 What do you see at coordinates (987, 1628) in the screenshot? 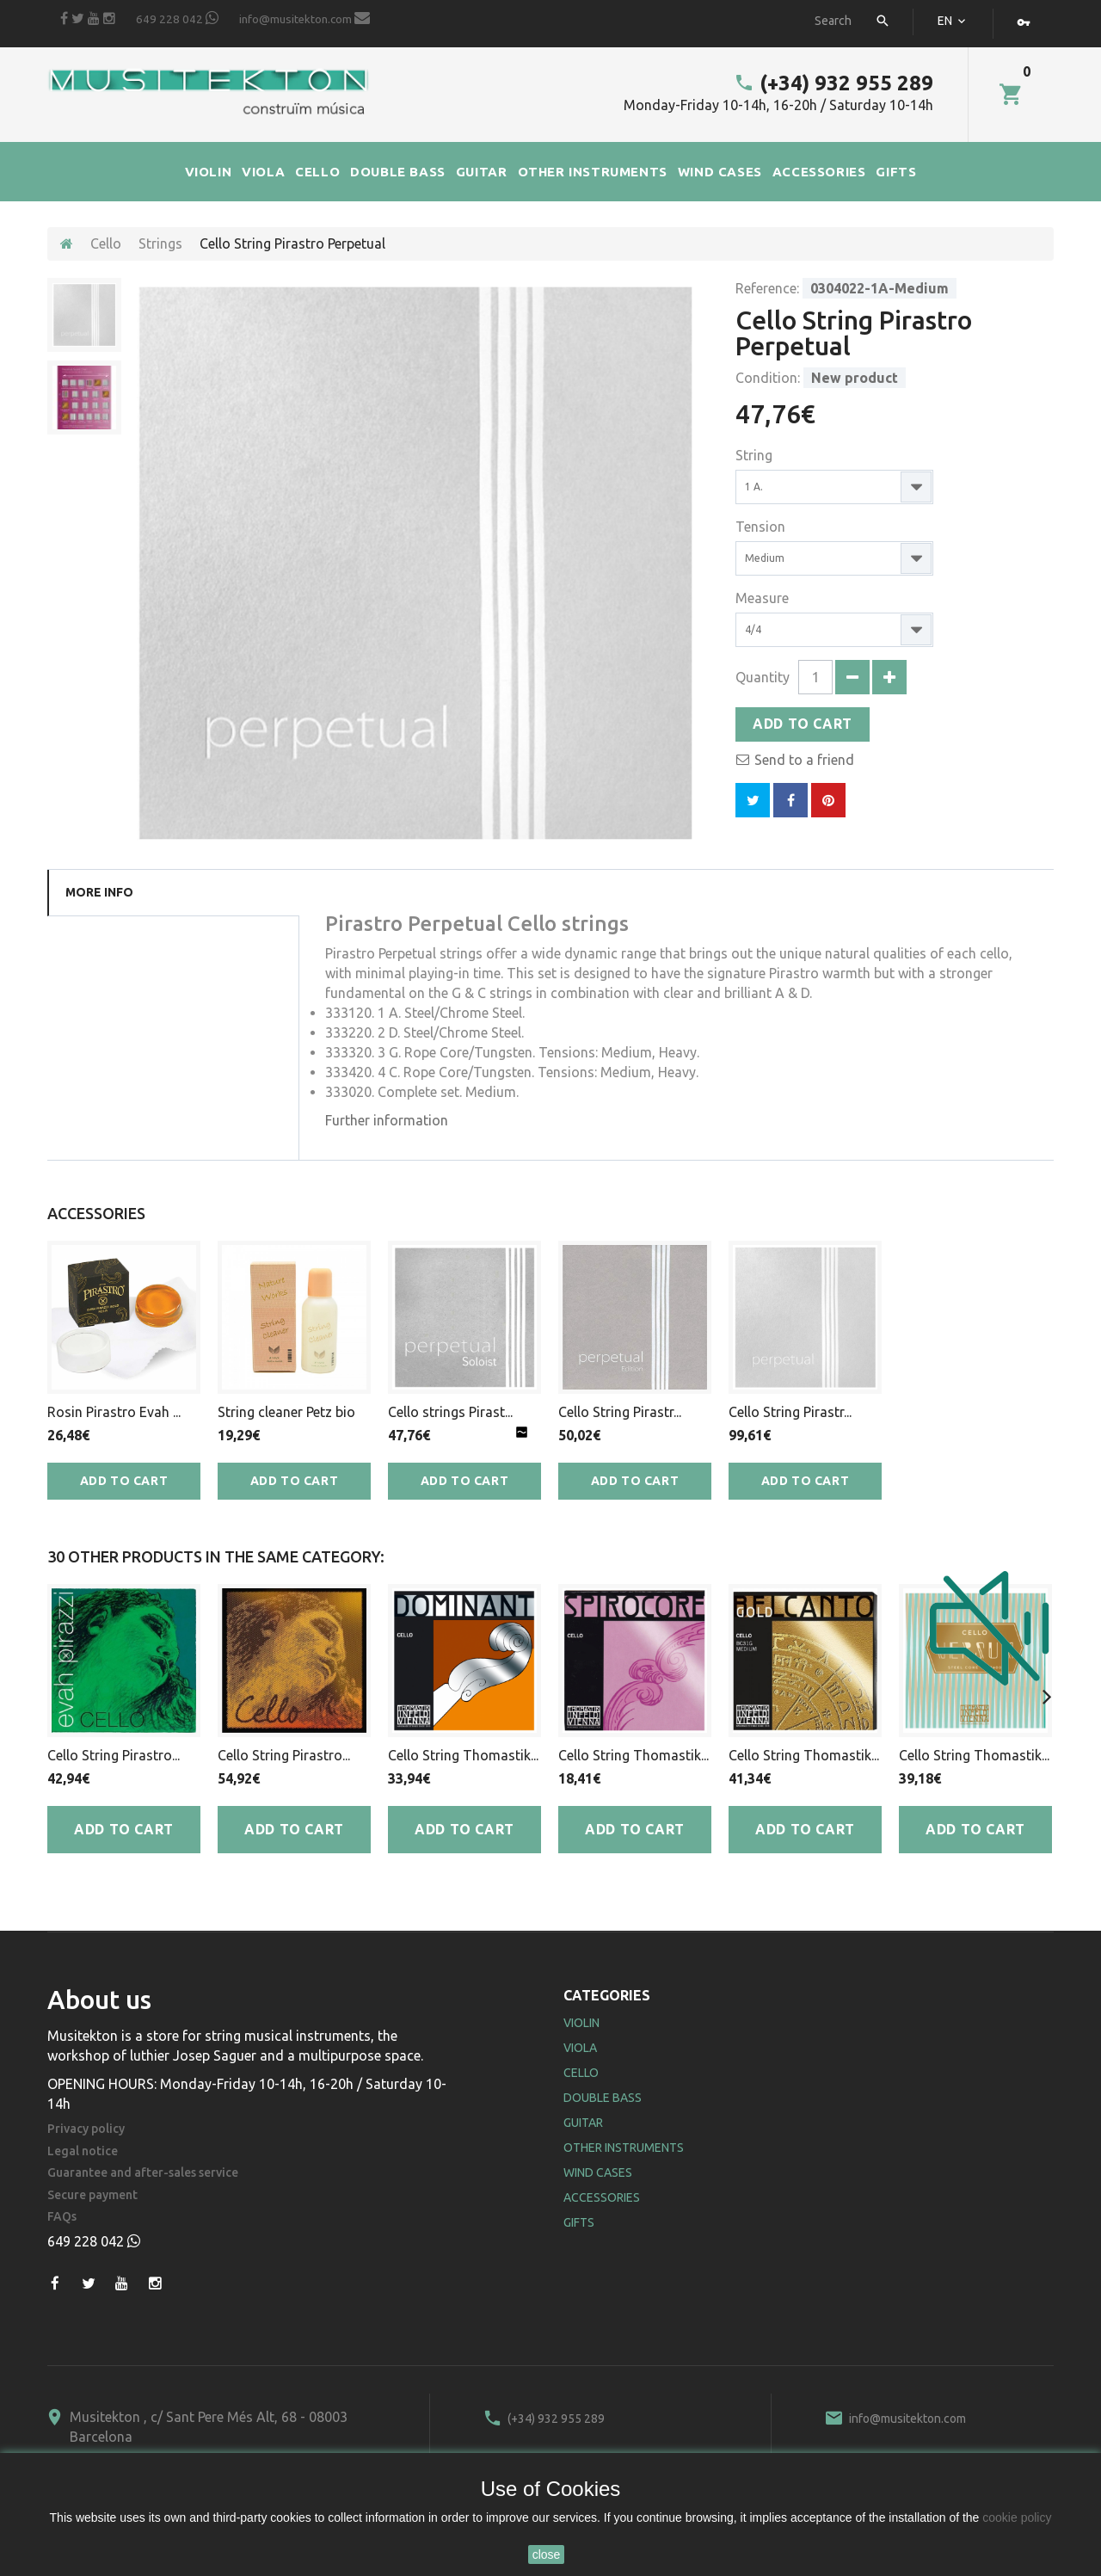
I see `mute audio or sound` at bounding box center [987, 1628].